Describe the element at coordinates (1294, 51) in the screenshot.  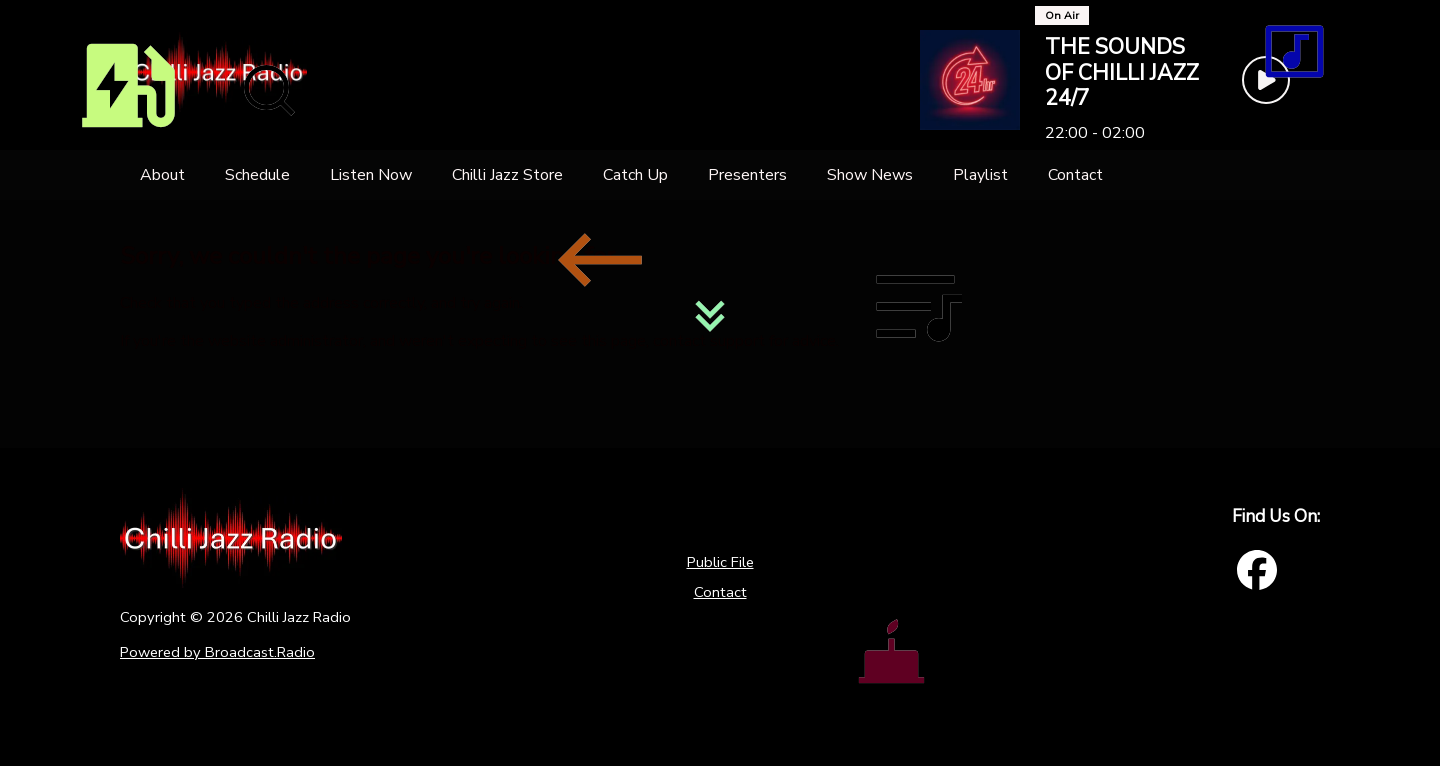
I see `open music video player` at that location.